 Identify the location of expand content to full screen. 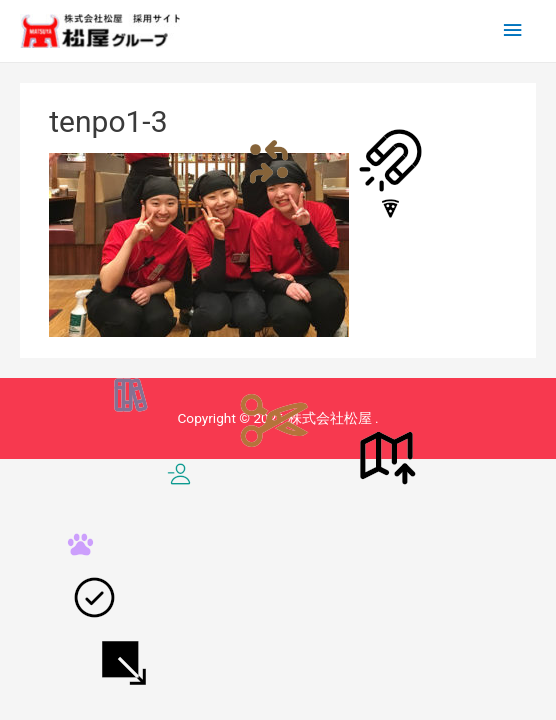
(124, 663).